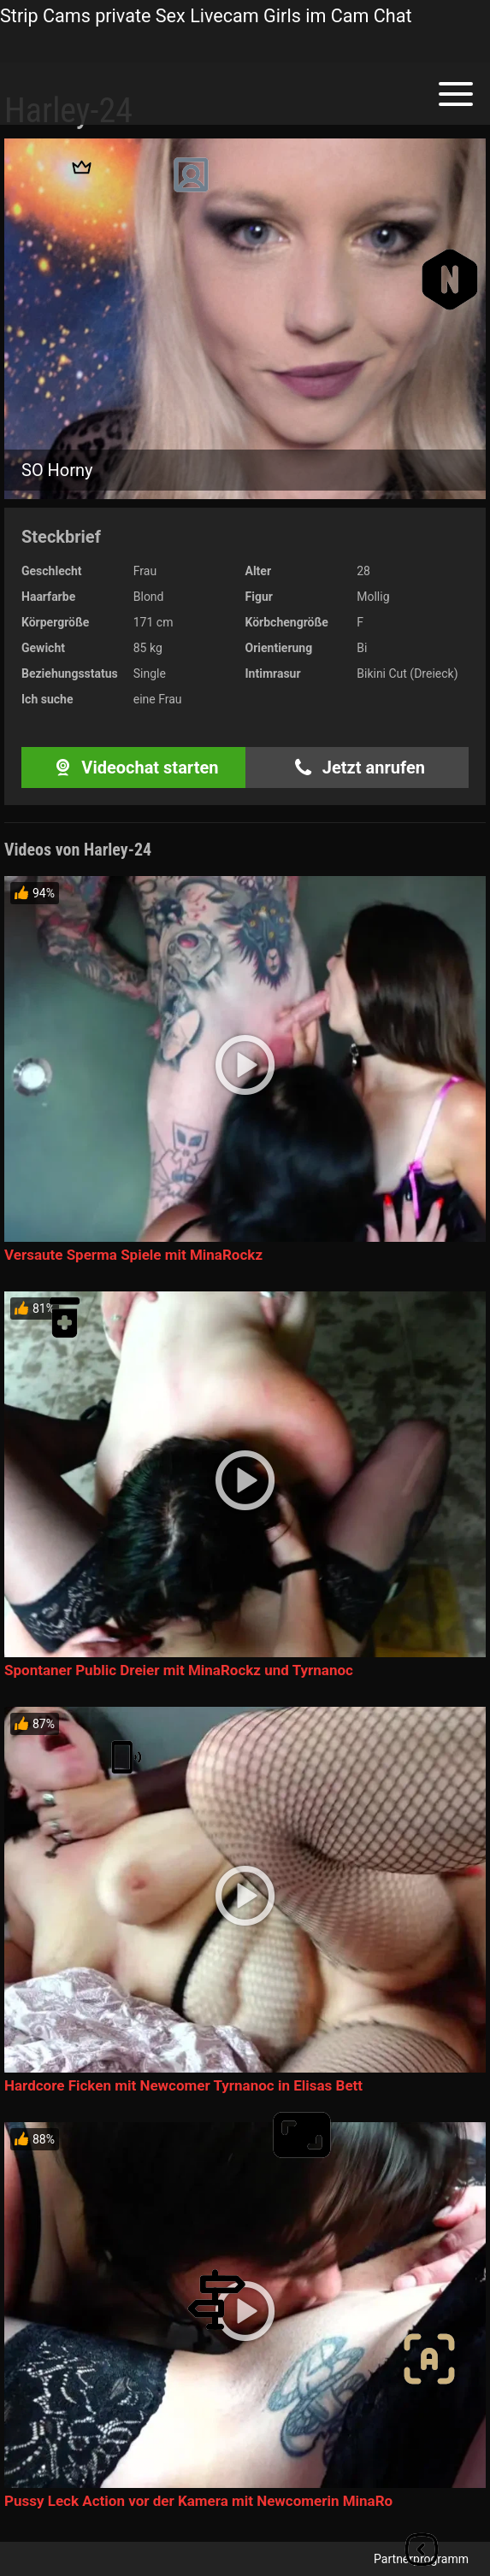  I want to click on incoming call or notification on connected device, so click(127, 1757).